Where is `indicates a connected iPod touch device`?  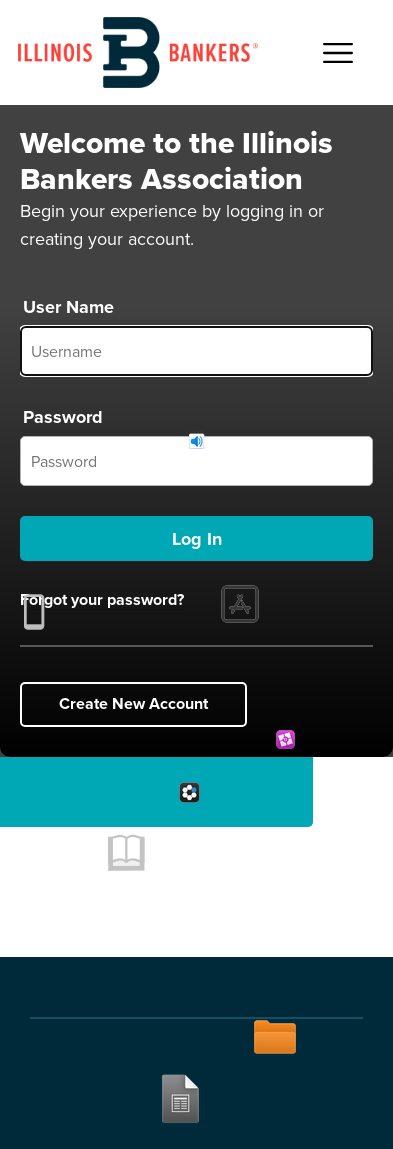
indicates a connected iPod touch device is located at coordinates (34, 612).